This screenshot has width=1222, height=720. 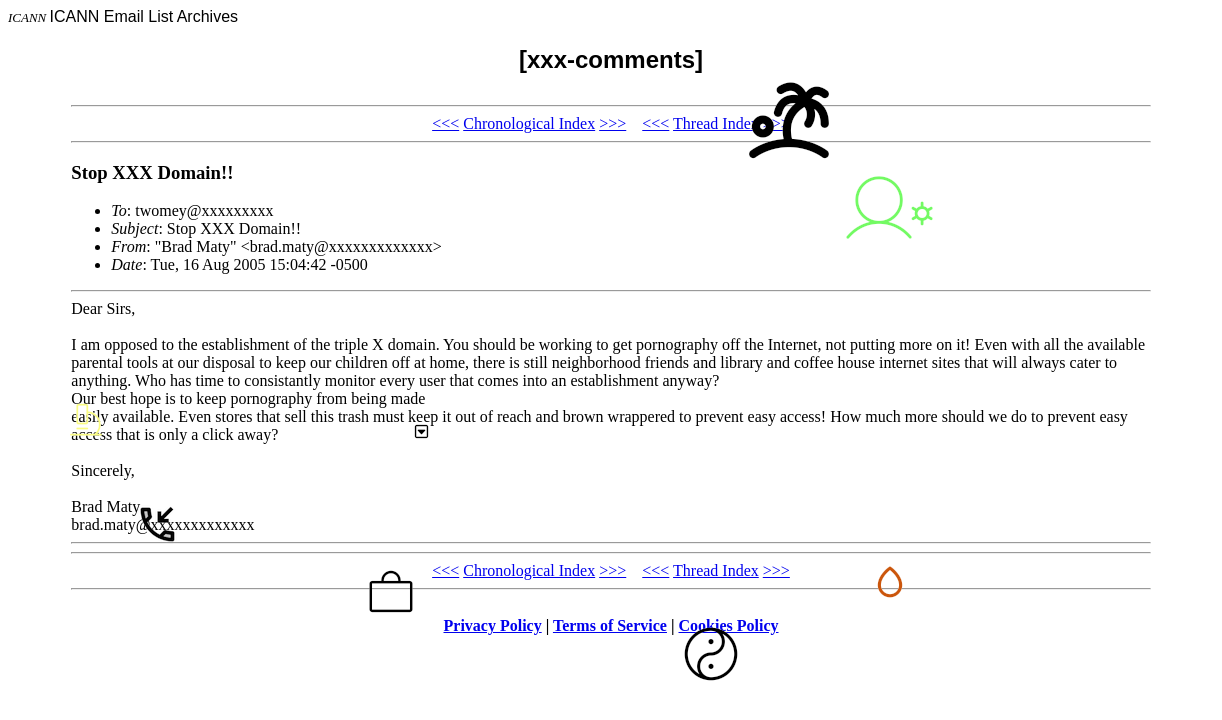 What do you see at coordinates (886, 210) in the screenshot?
I see `access user settings` at bounding box center [886, 210].